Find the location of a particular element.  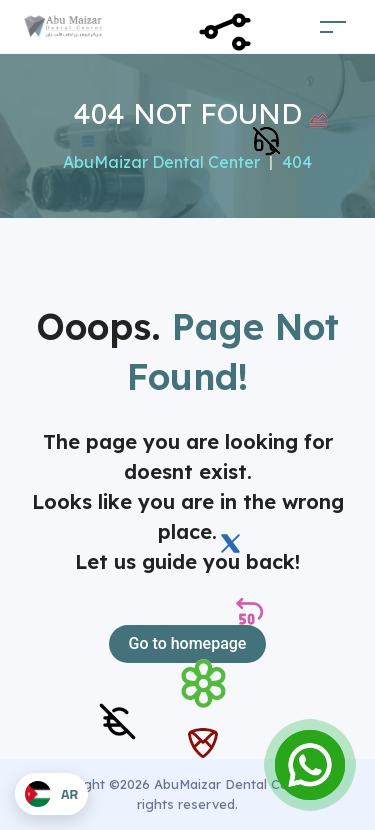

open ctemplar secure email service is located at coordinates (203, 743).